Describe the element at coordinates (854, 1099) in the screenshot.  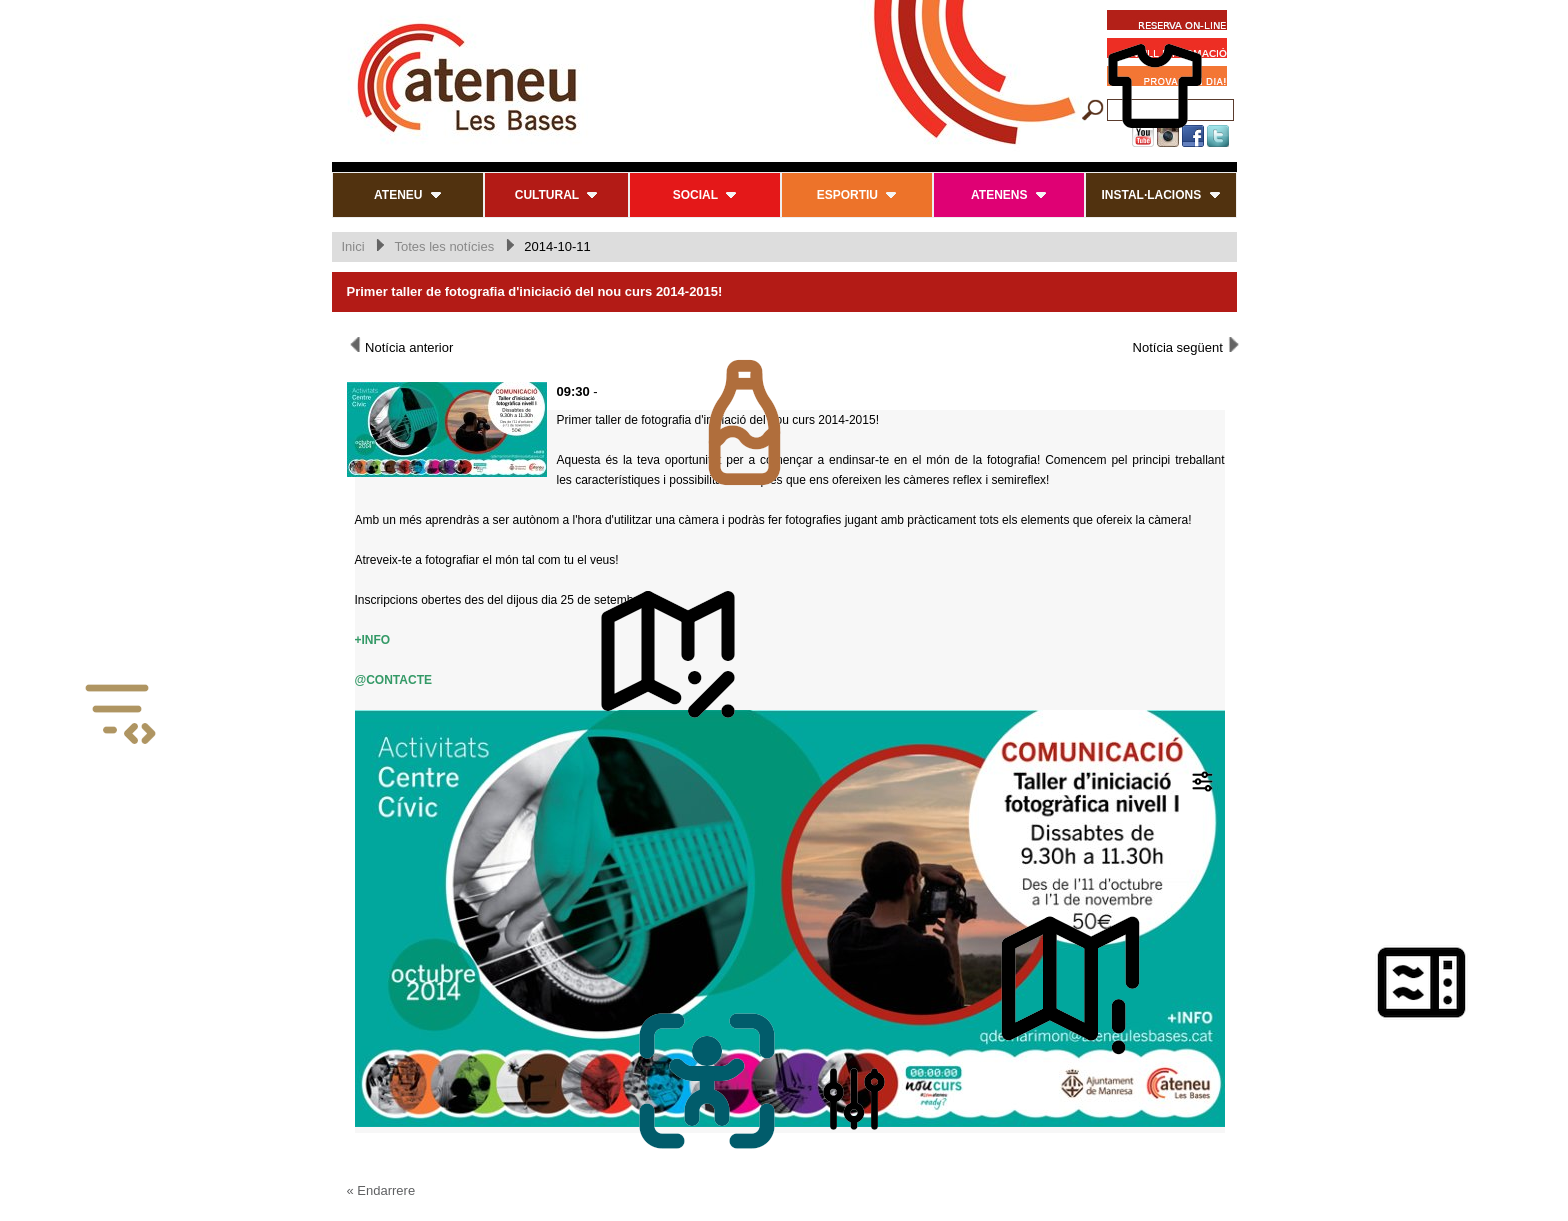
I see `adjust settings or preferences` at that location.